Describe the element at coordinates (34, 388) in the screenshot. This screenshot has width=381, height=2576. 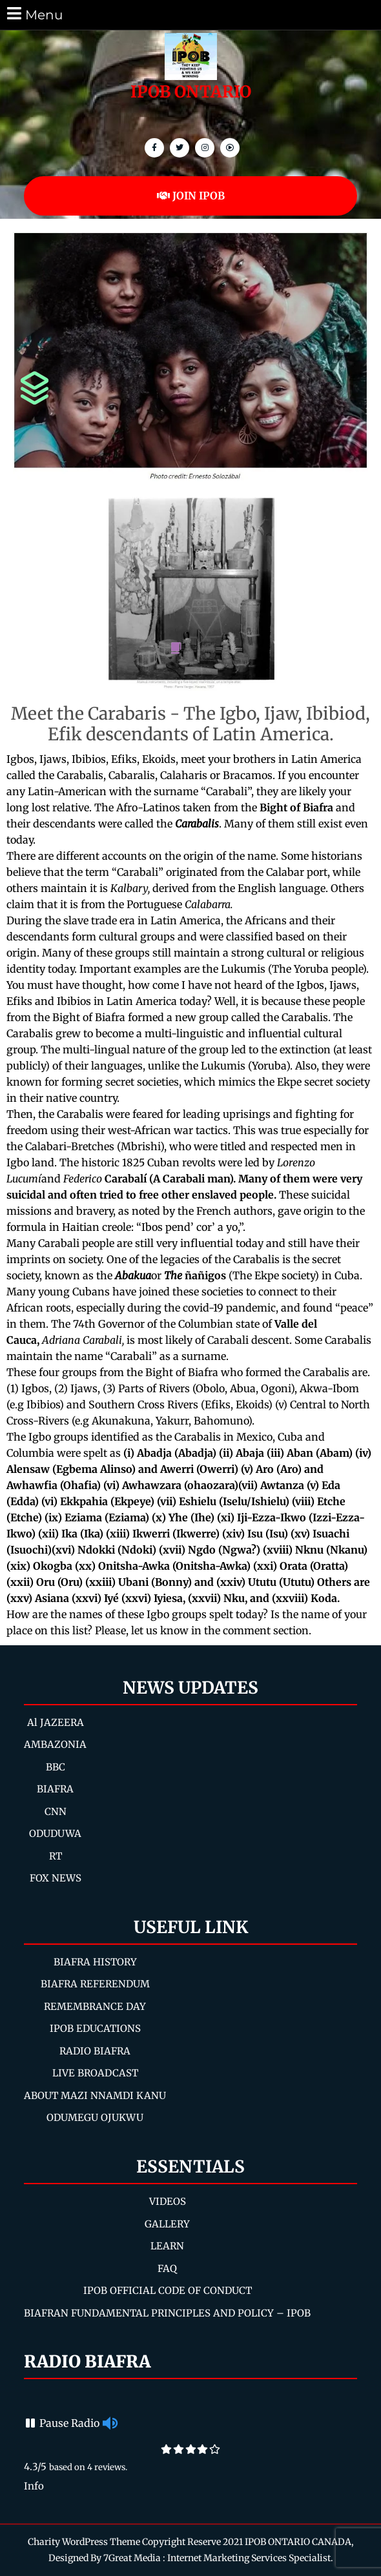
I see `view stacked layers or items` at that location.